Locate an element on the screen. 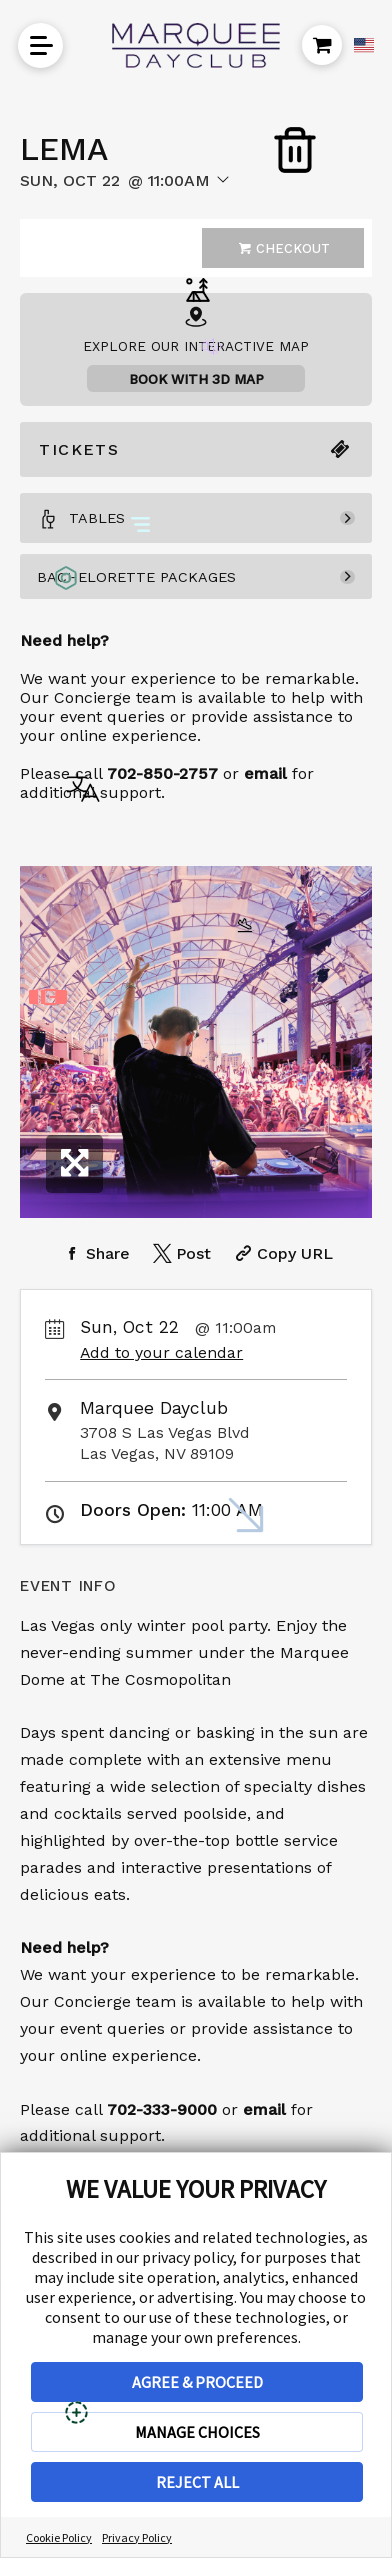 The height and width of the screenshot is (2558, 392). explore camping or outdoor activities is located at coordinates (198, 290).